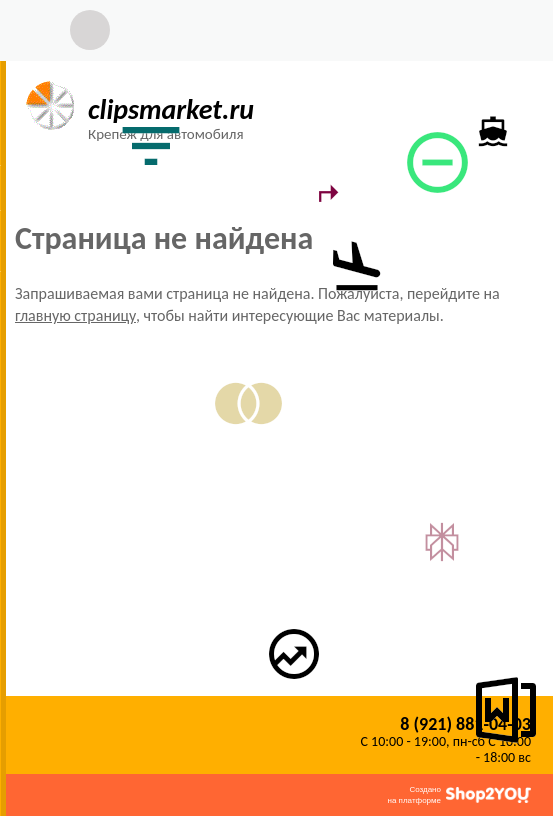 The image size is (553, 816). What do you see at coordinates (506, 710) in the screenshot?
I see `open a Microsoft Word document` at bounding box center [506, 710].